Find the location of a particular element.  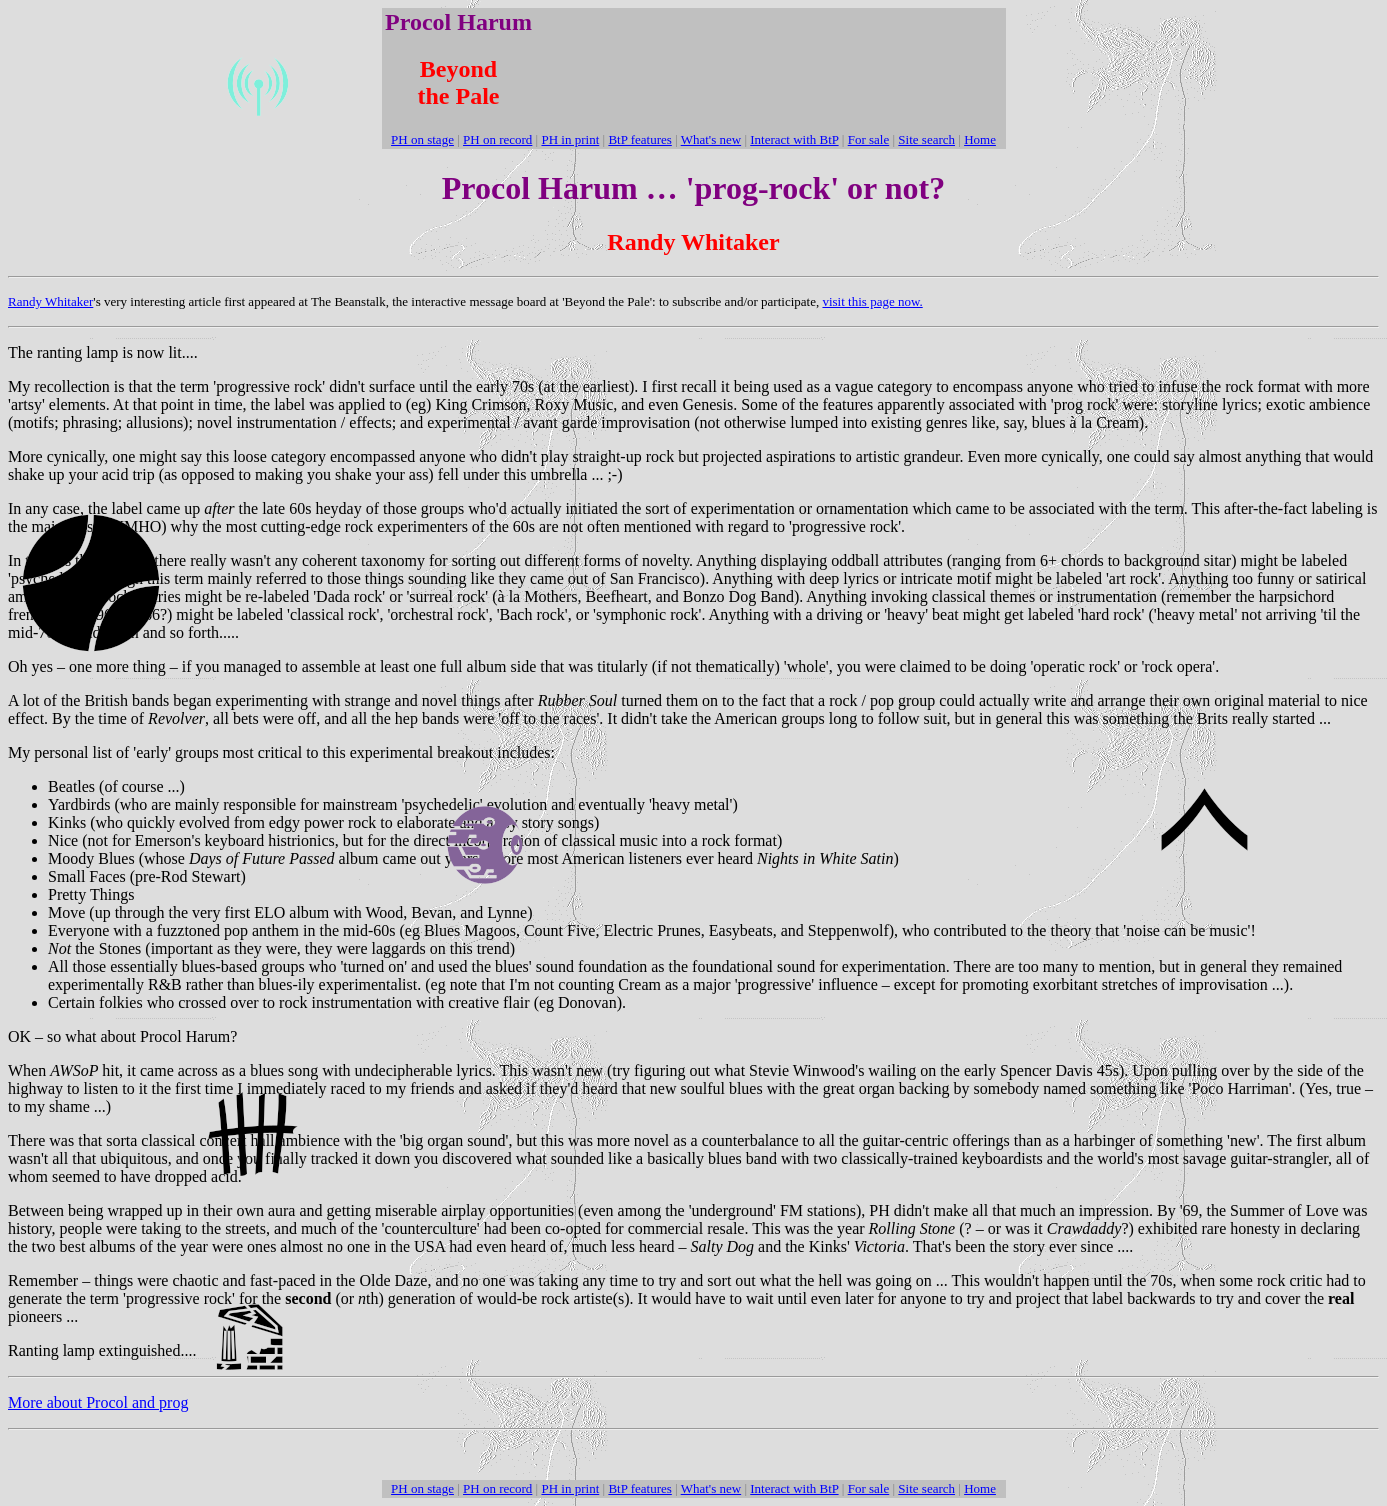

indicates lowest military rank (private) is located at coordinates (1204, 819).